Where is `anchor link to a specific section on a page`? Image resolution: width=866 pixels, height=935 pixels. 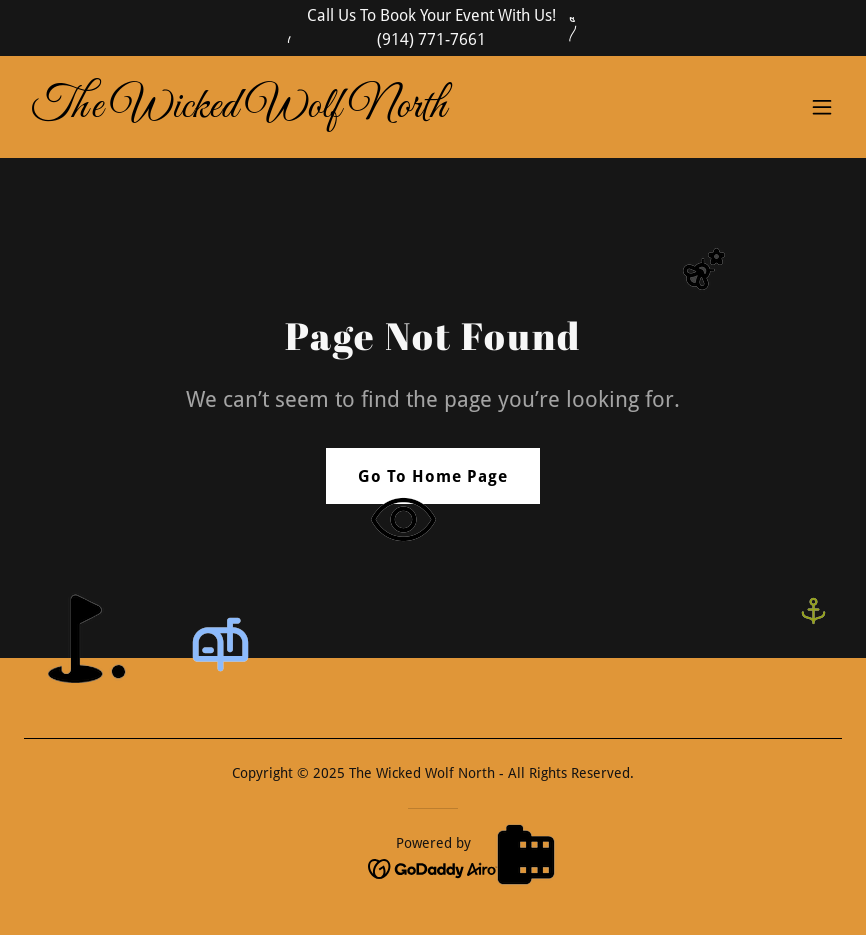 anchor link to a specific section on a page is located at coordinates (813, 610).